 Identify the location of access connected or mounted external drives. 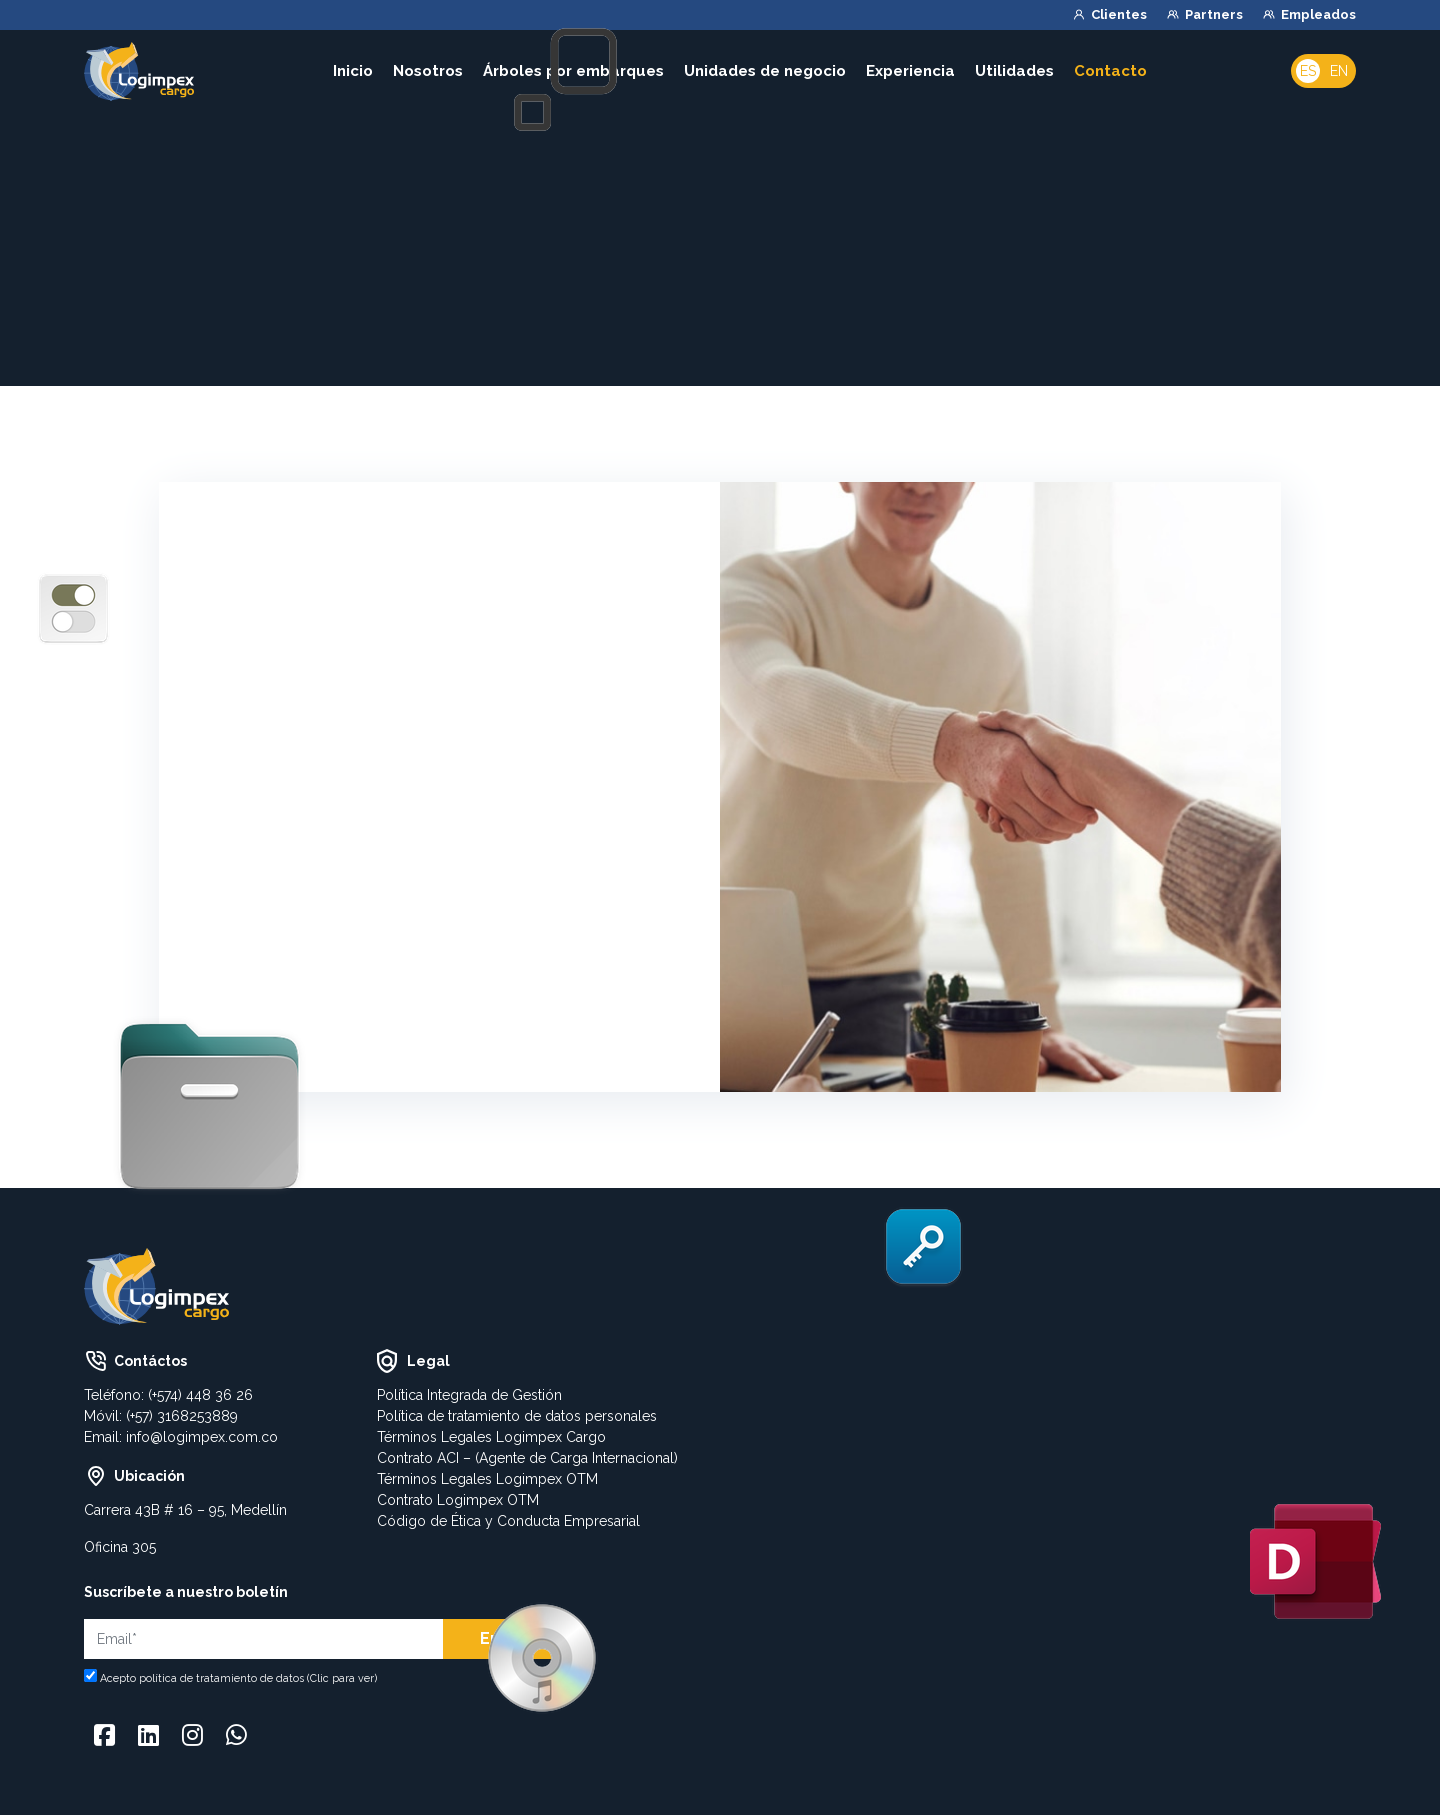
(565, 79).